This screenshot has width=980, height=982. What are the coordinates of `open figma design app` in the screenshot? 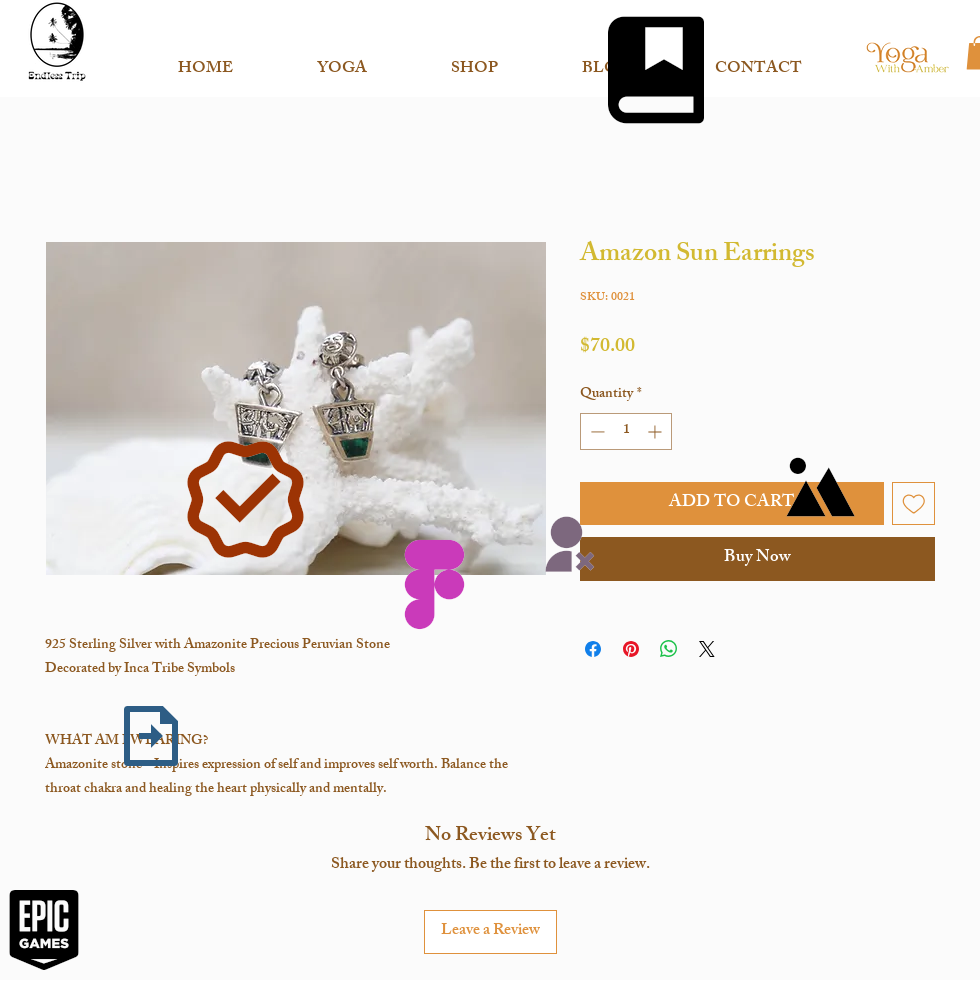 It's located at (434, 584).